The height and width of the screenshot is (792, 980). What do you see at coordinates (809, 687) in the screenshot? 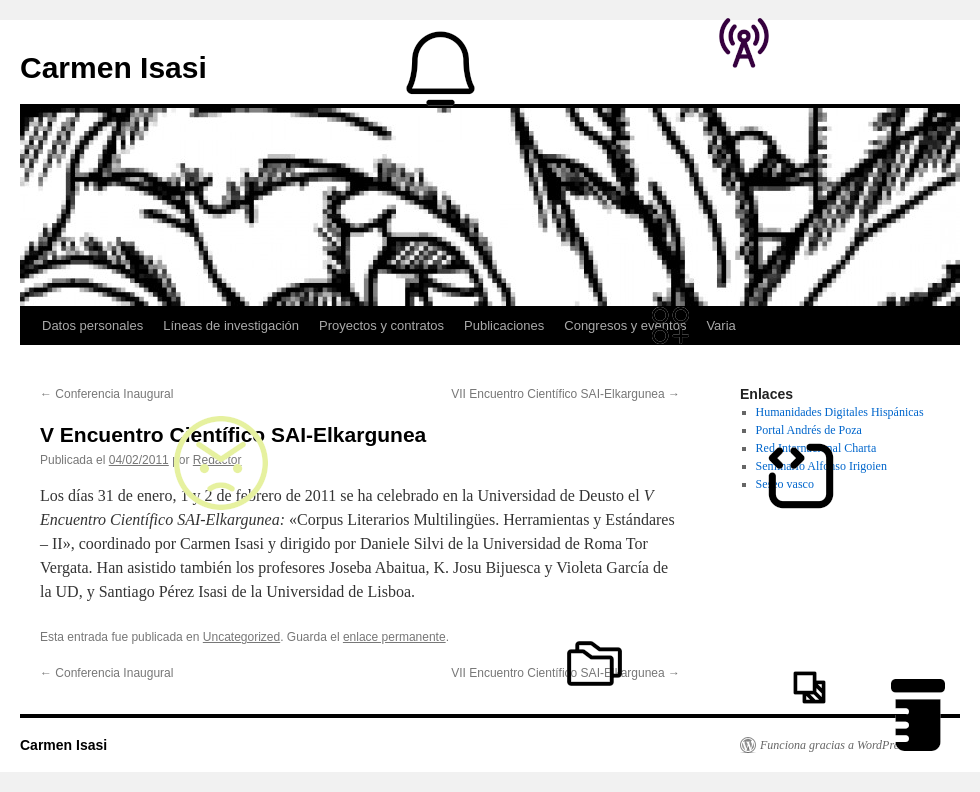
I see `remove selected layer or element` at bounding box center [809, 687].